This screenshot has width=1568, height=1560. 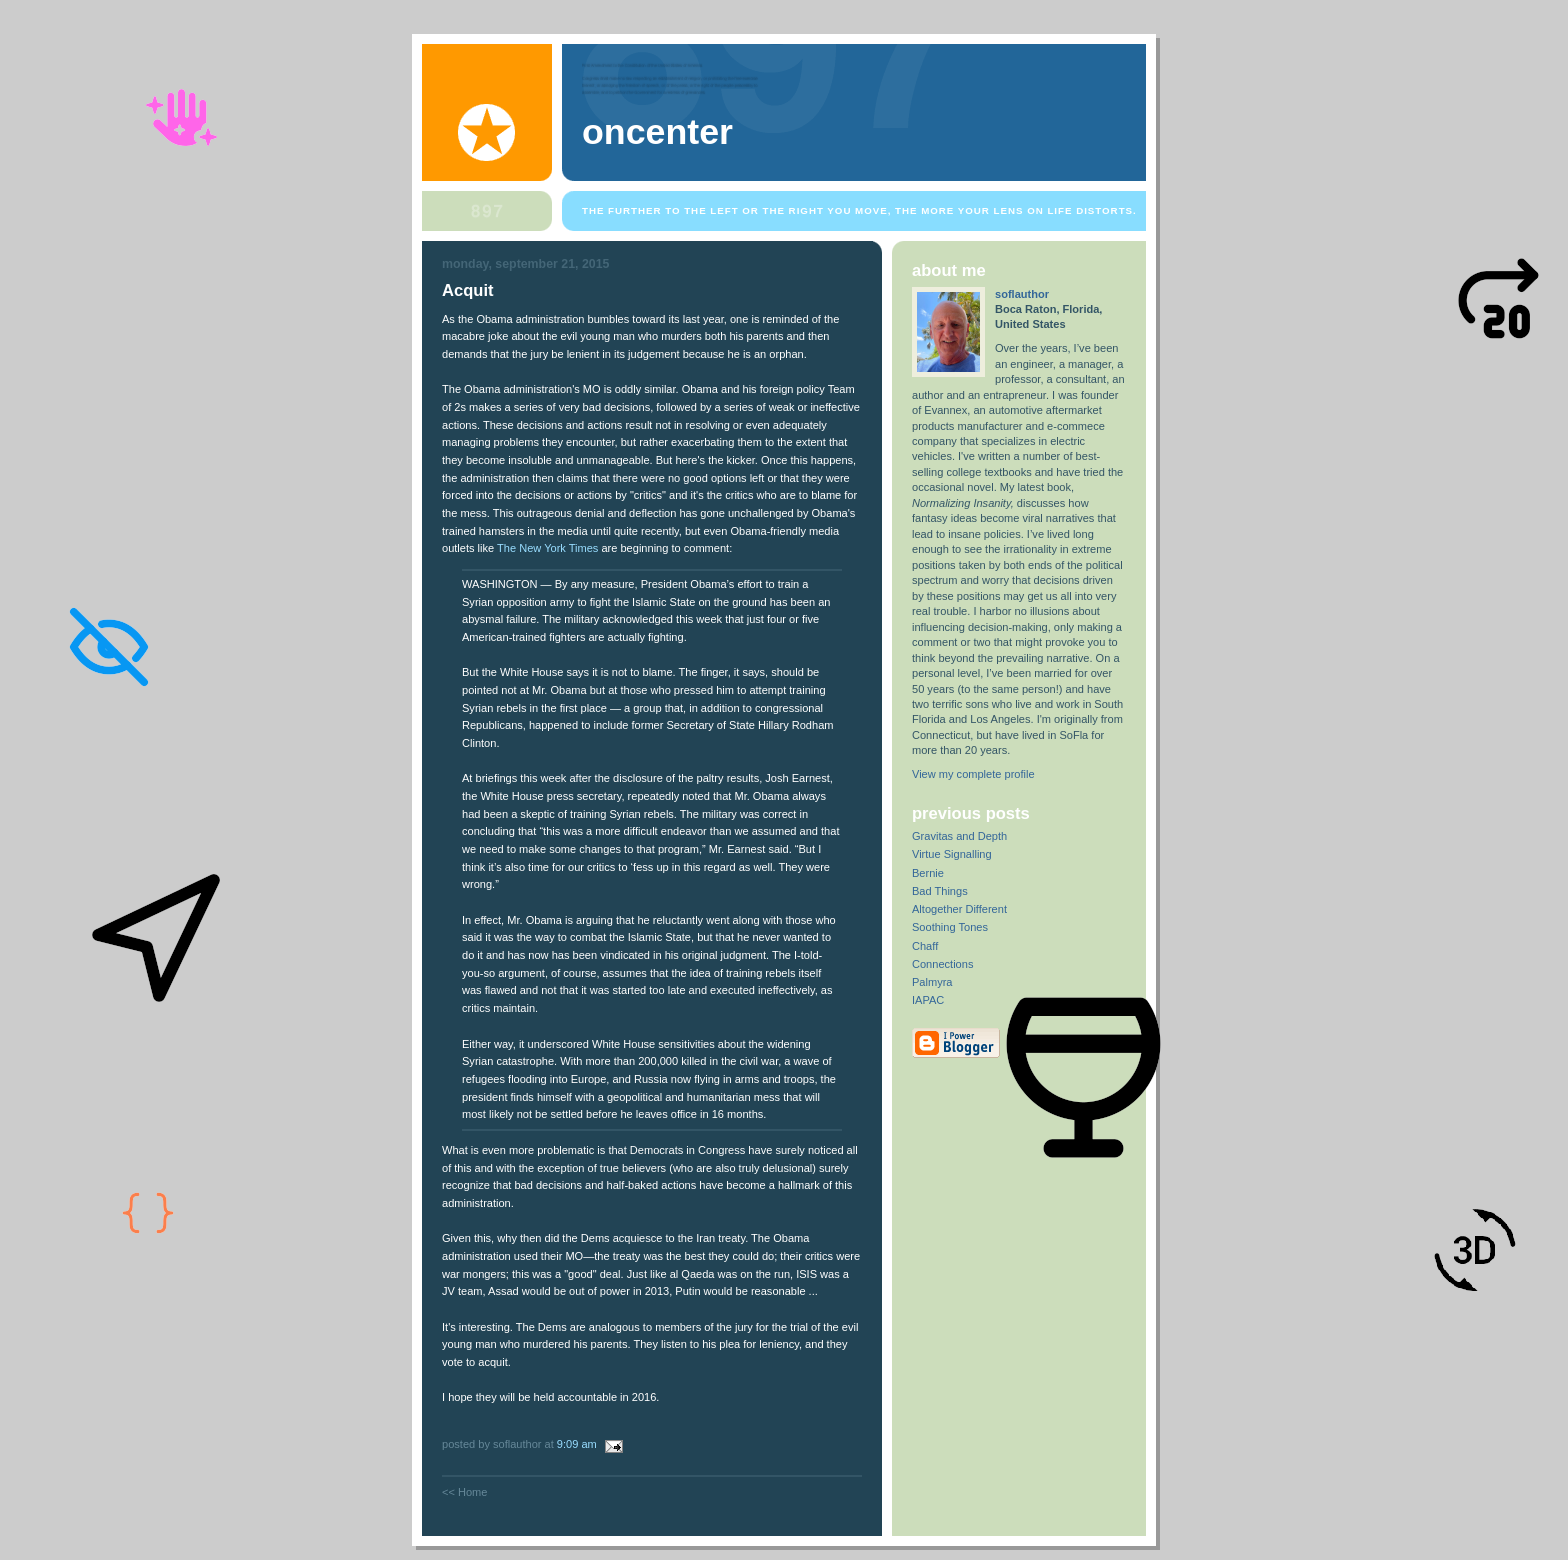 I want to click on view or edit code, so click(x=148, y=1213).